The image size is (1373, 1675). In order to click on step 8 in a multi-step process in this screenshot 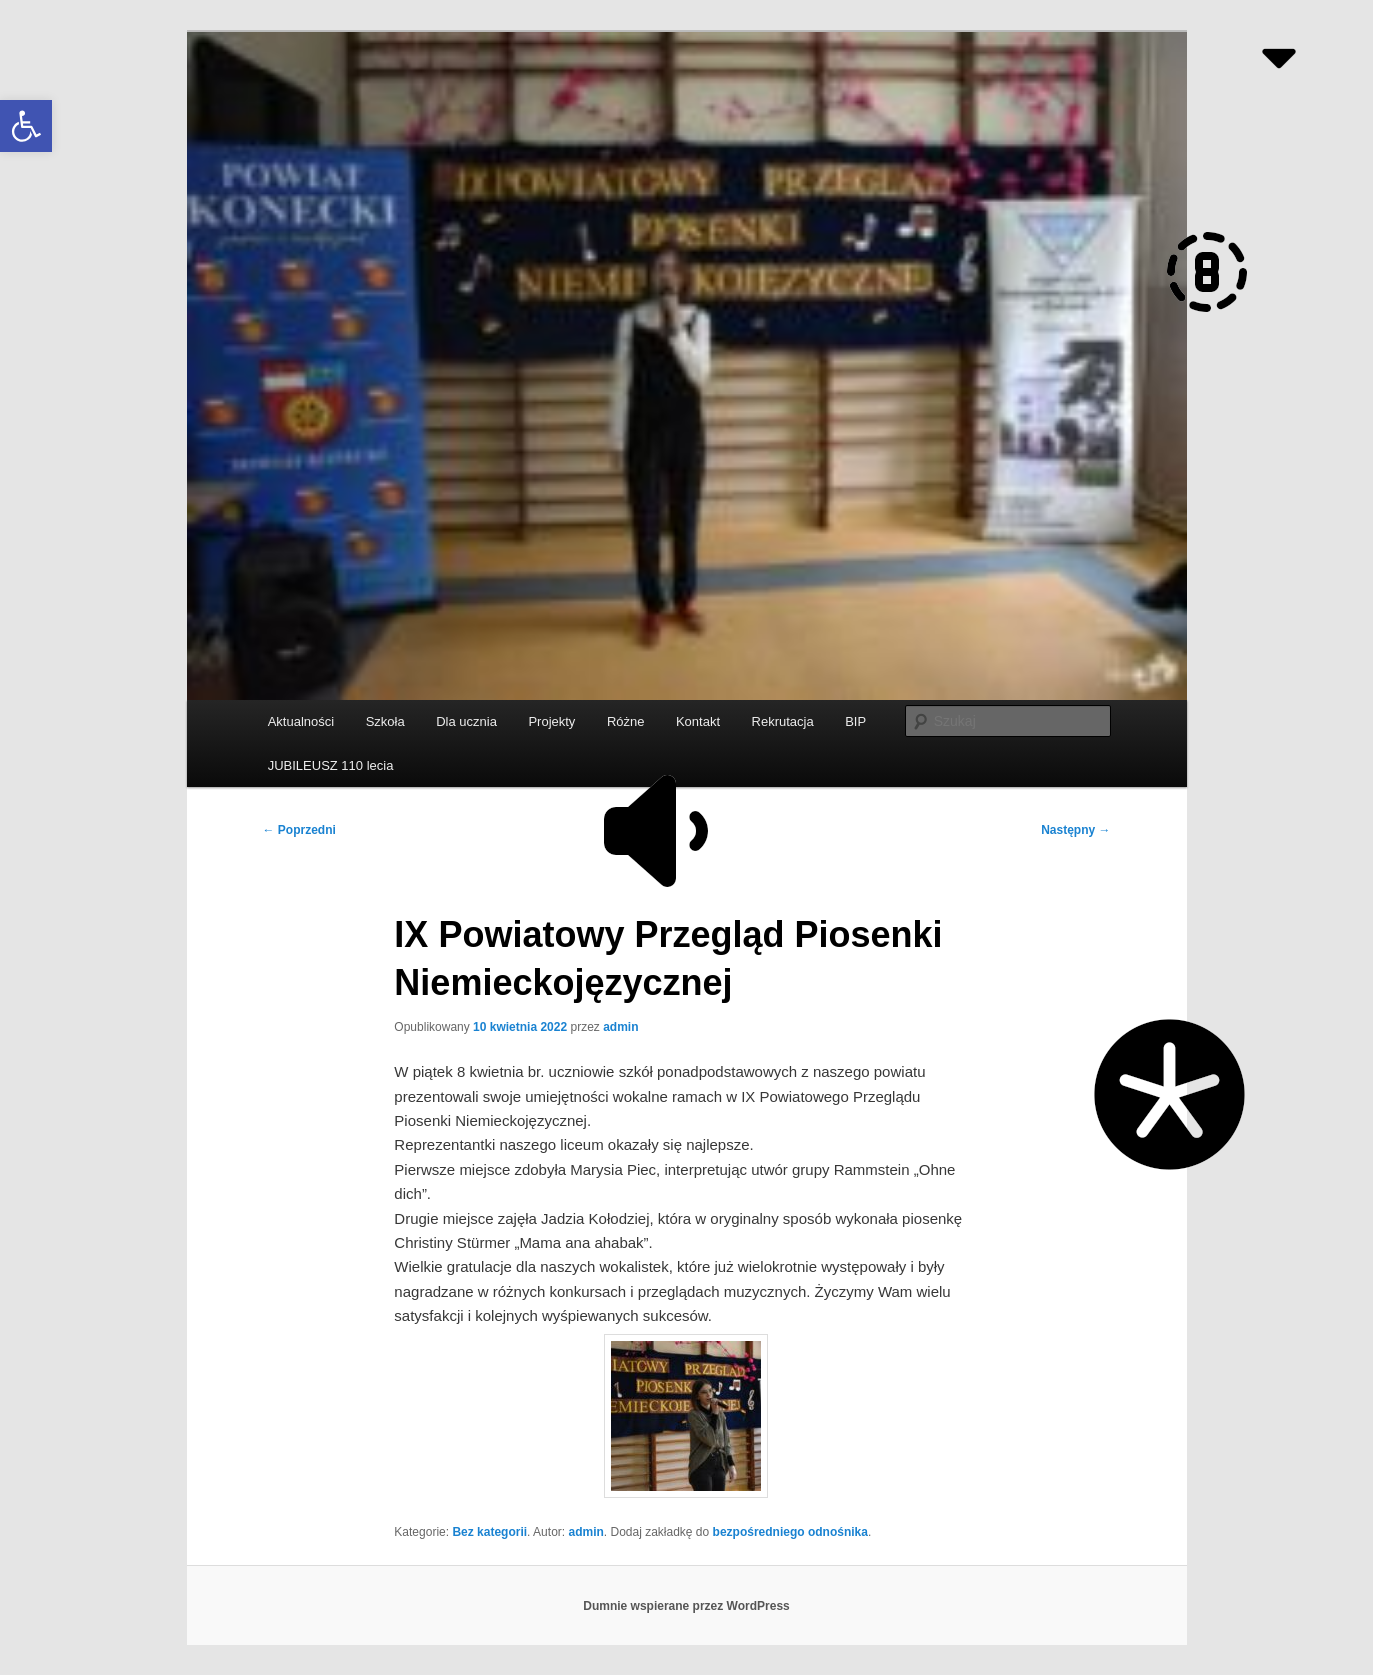, I will do `click(1207, 272)`.